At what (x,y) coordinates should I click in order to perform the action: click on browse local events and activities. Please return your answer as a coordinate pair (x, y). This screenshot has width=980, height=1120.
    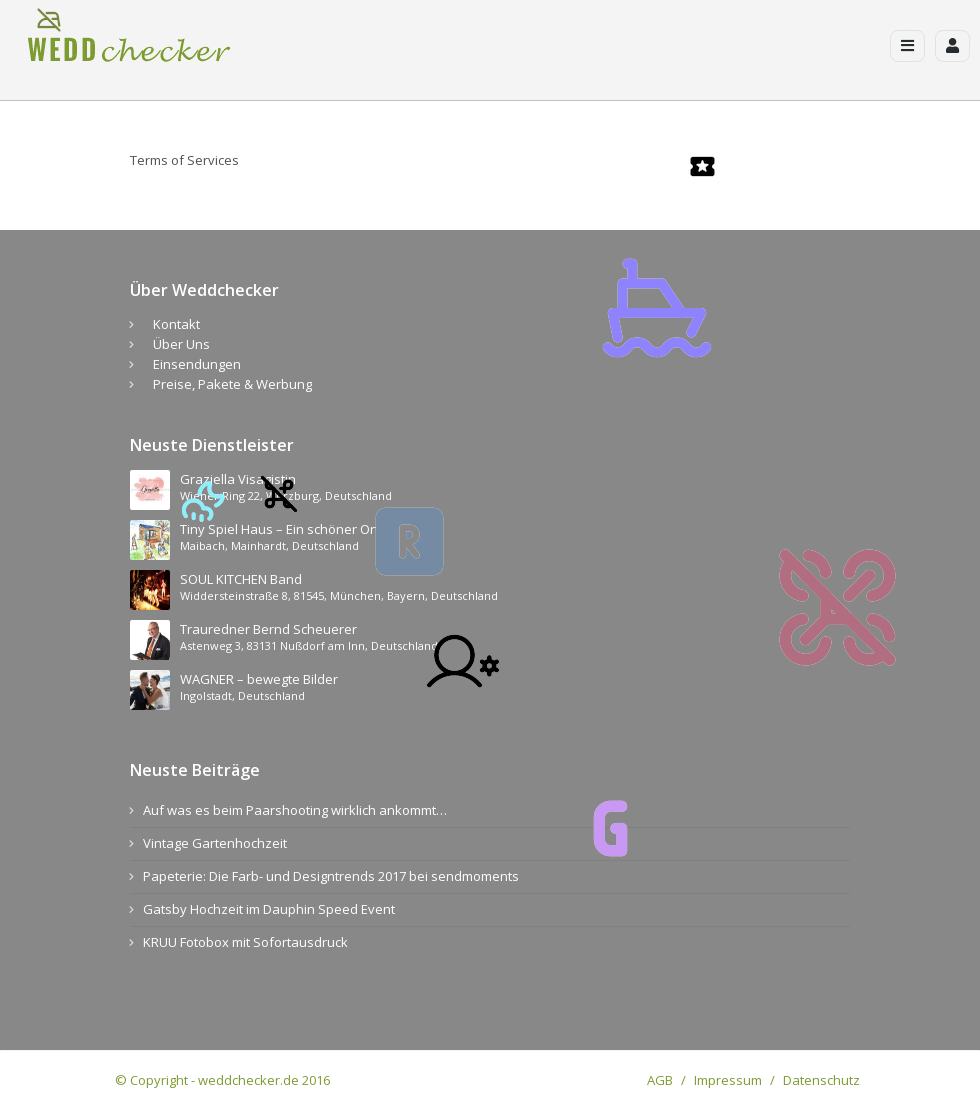
    Looking at the image, I should click on (702, 166).